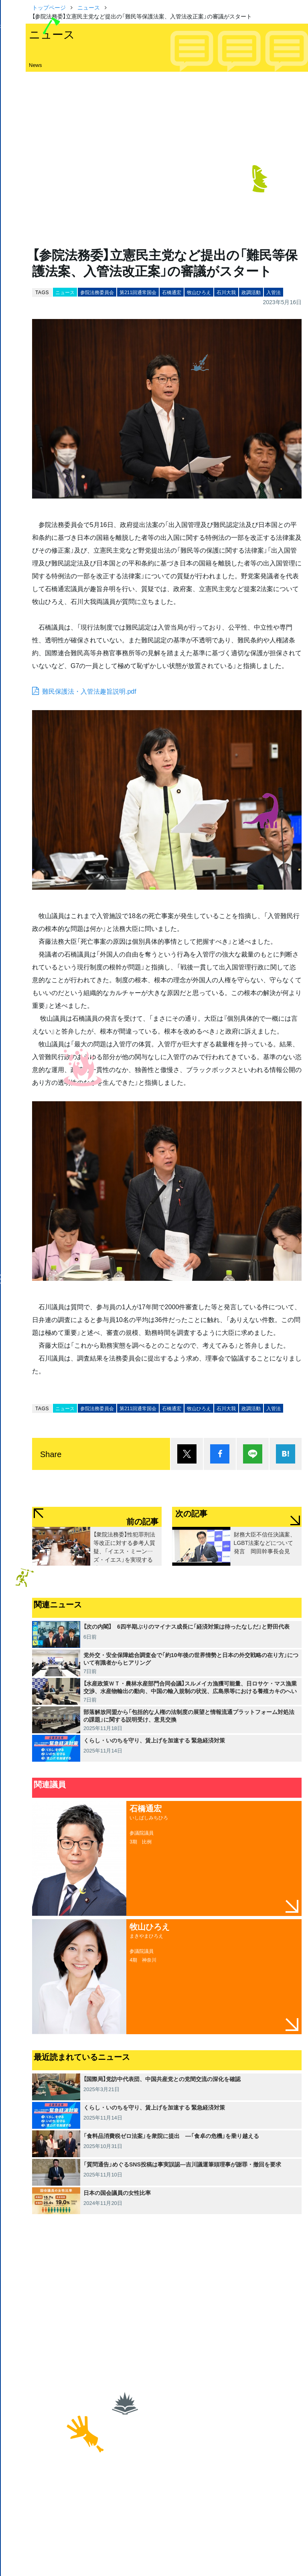 The image size is (308, 2576). Describe the element at coordinates (83, 1890) in the screenshot. I see `enable sleep or night mode` at that location.